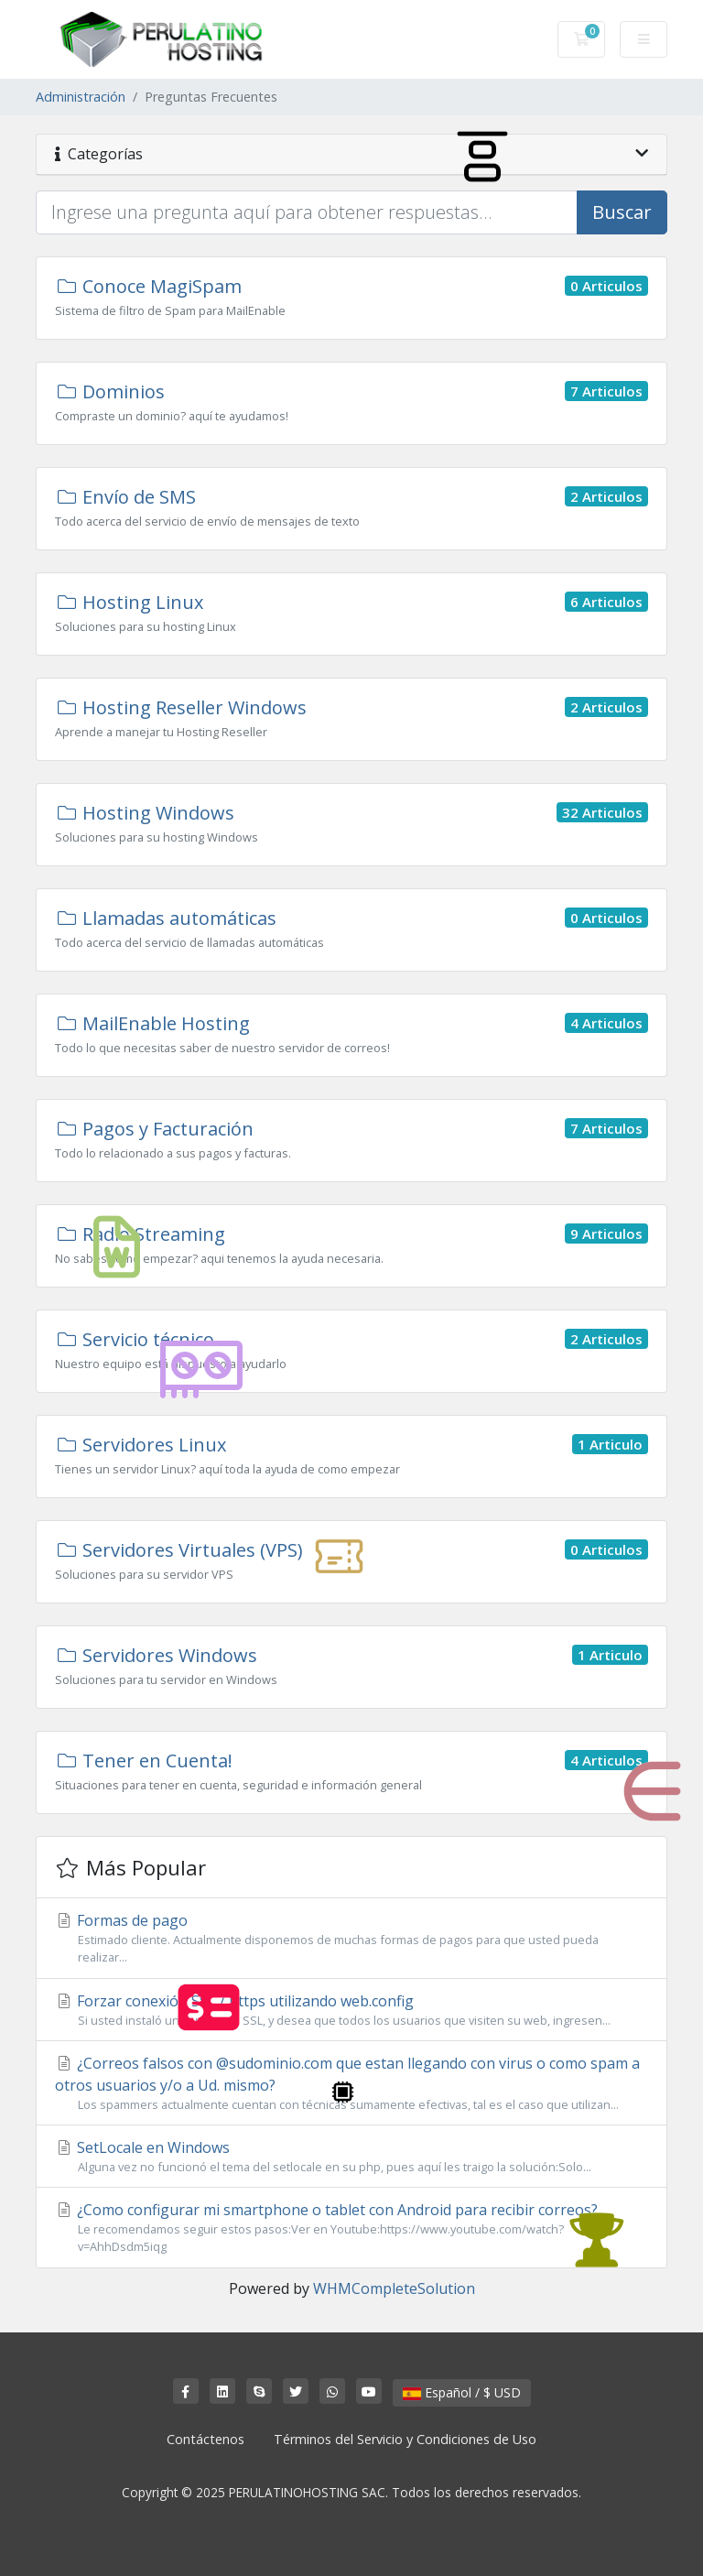 This screenshot has width=703, height=2576. I want to click on indicates set membership in mathematical notation, so click(654, 1791).